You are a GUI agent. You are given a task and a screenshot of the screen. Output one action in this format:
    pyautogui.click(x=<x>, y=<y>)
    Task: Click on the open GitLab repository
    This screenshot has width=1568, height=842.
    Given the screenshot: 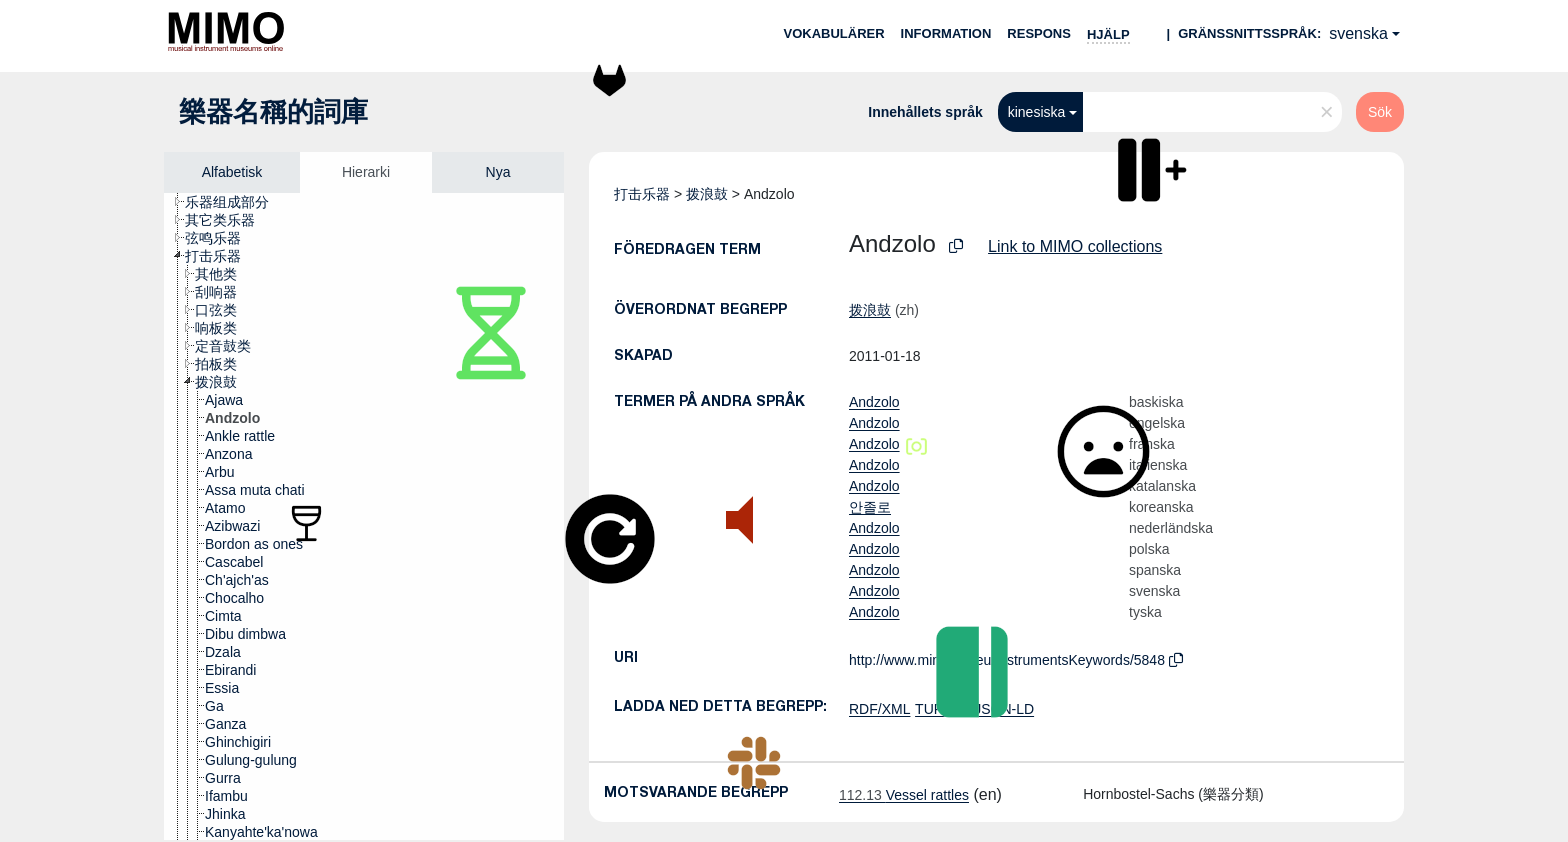 What is the action you would take?
    pyautogui.click(x=609, y=80)
    